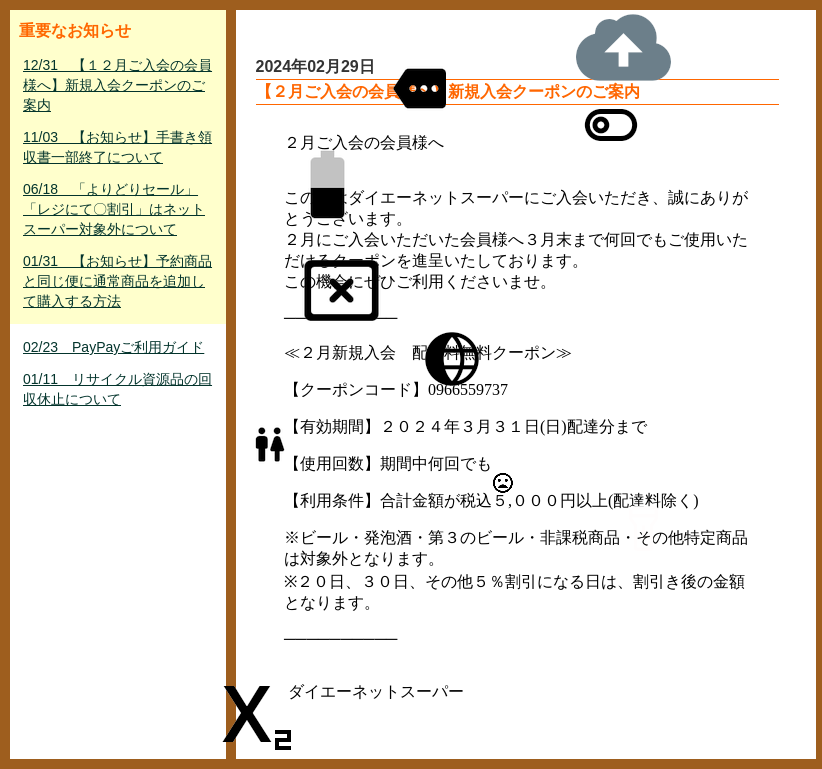 The height and width of the screenshot is (769, 822). I want to click on toggle flashlight on or off, so click(643, 528).